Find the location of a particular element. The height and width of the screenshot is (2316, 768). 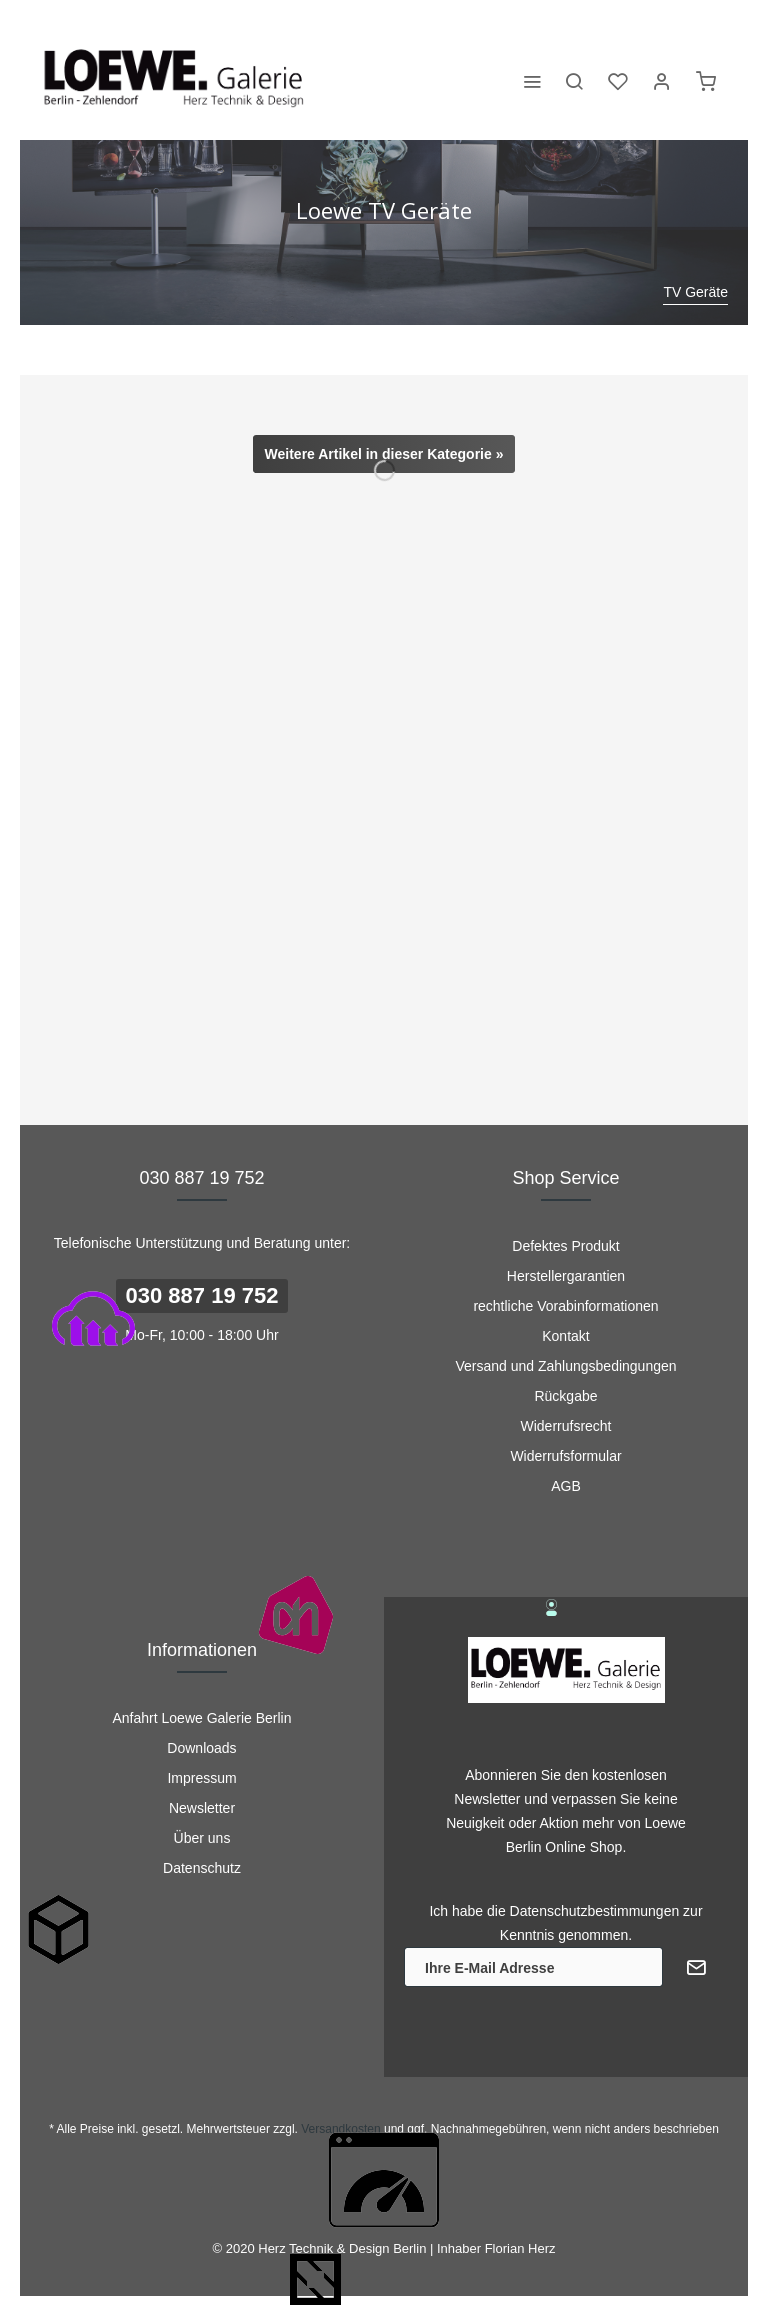

open Hack The Box platform is located at coordinates (58, 1929).